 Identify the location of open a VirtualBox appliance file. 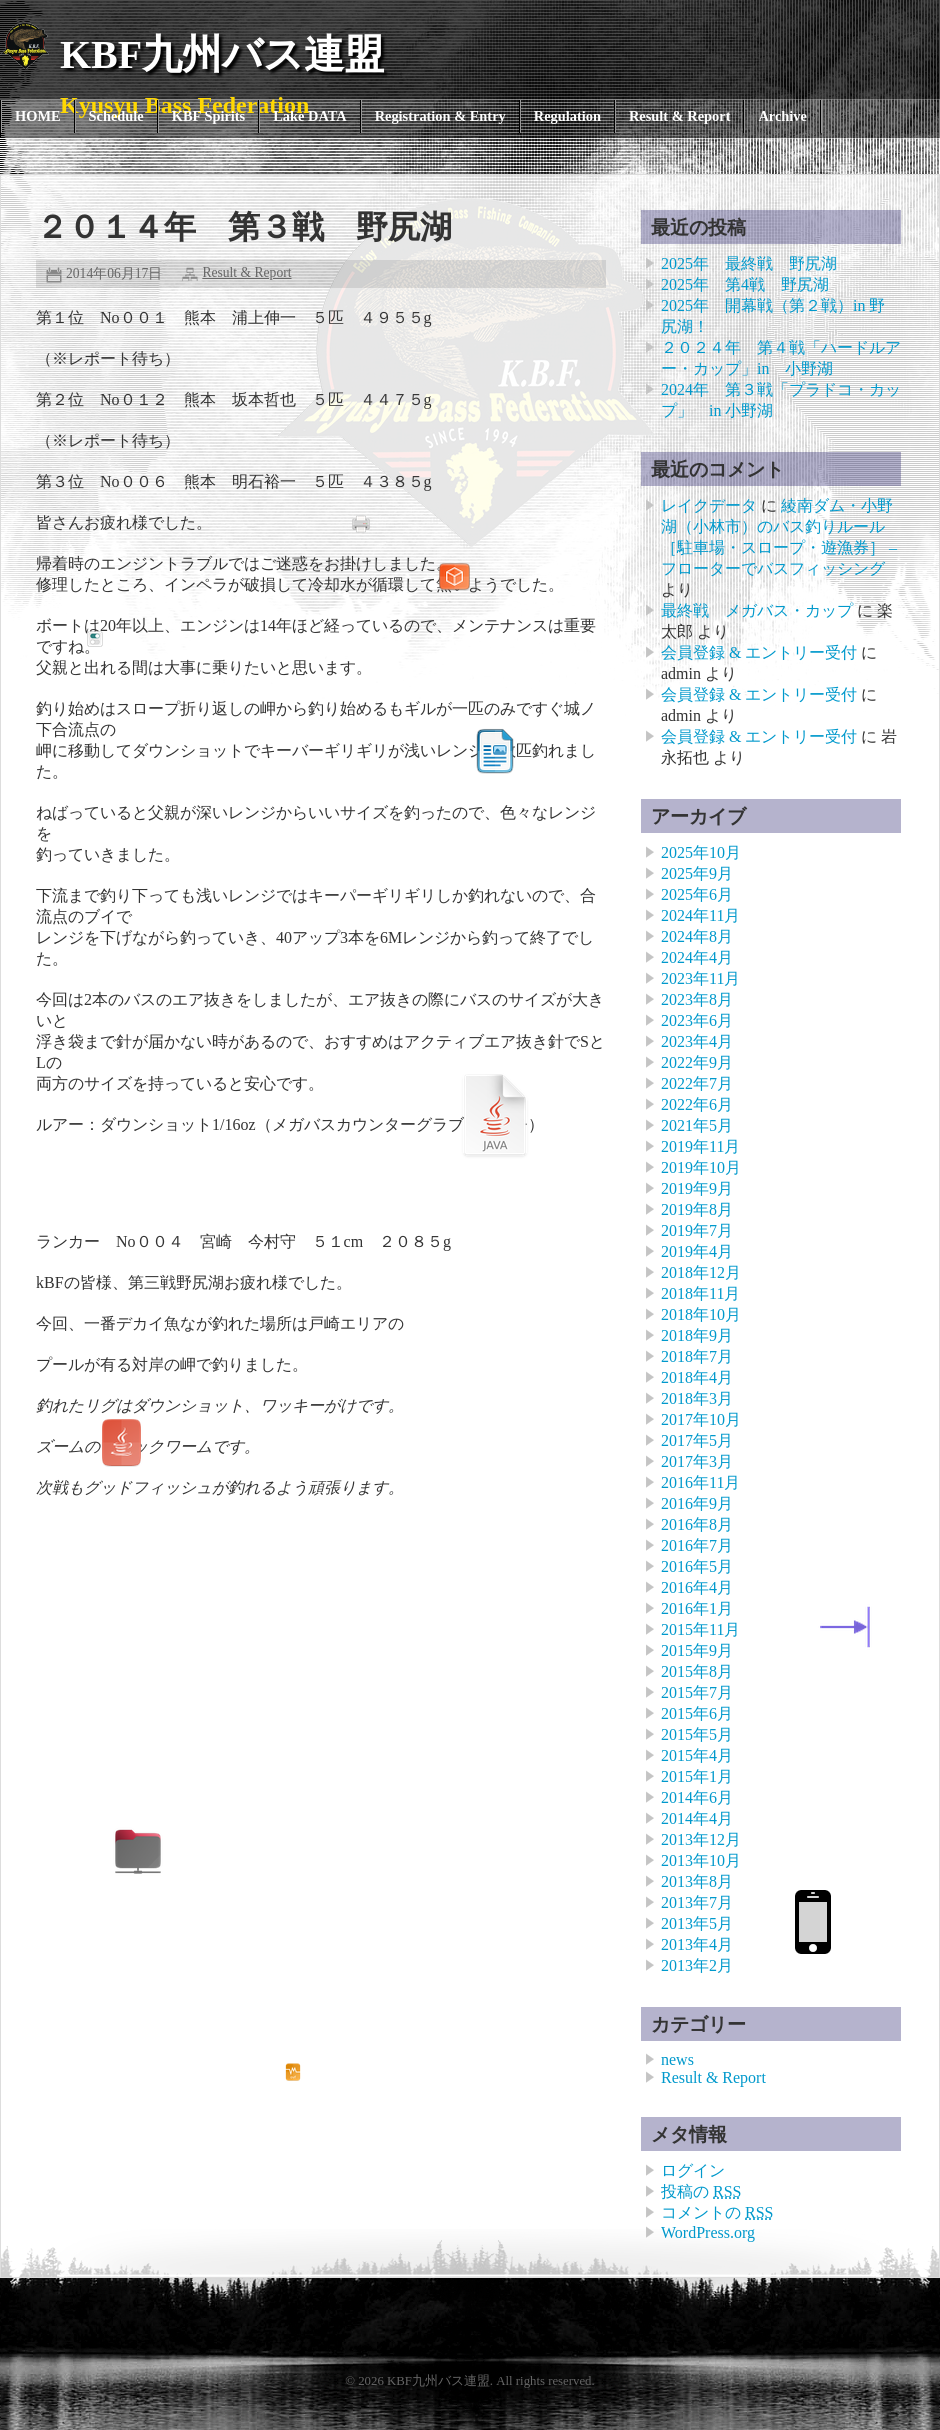
(293, 2072).